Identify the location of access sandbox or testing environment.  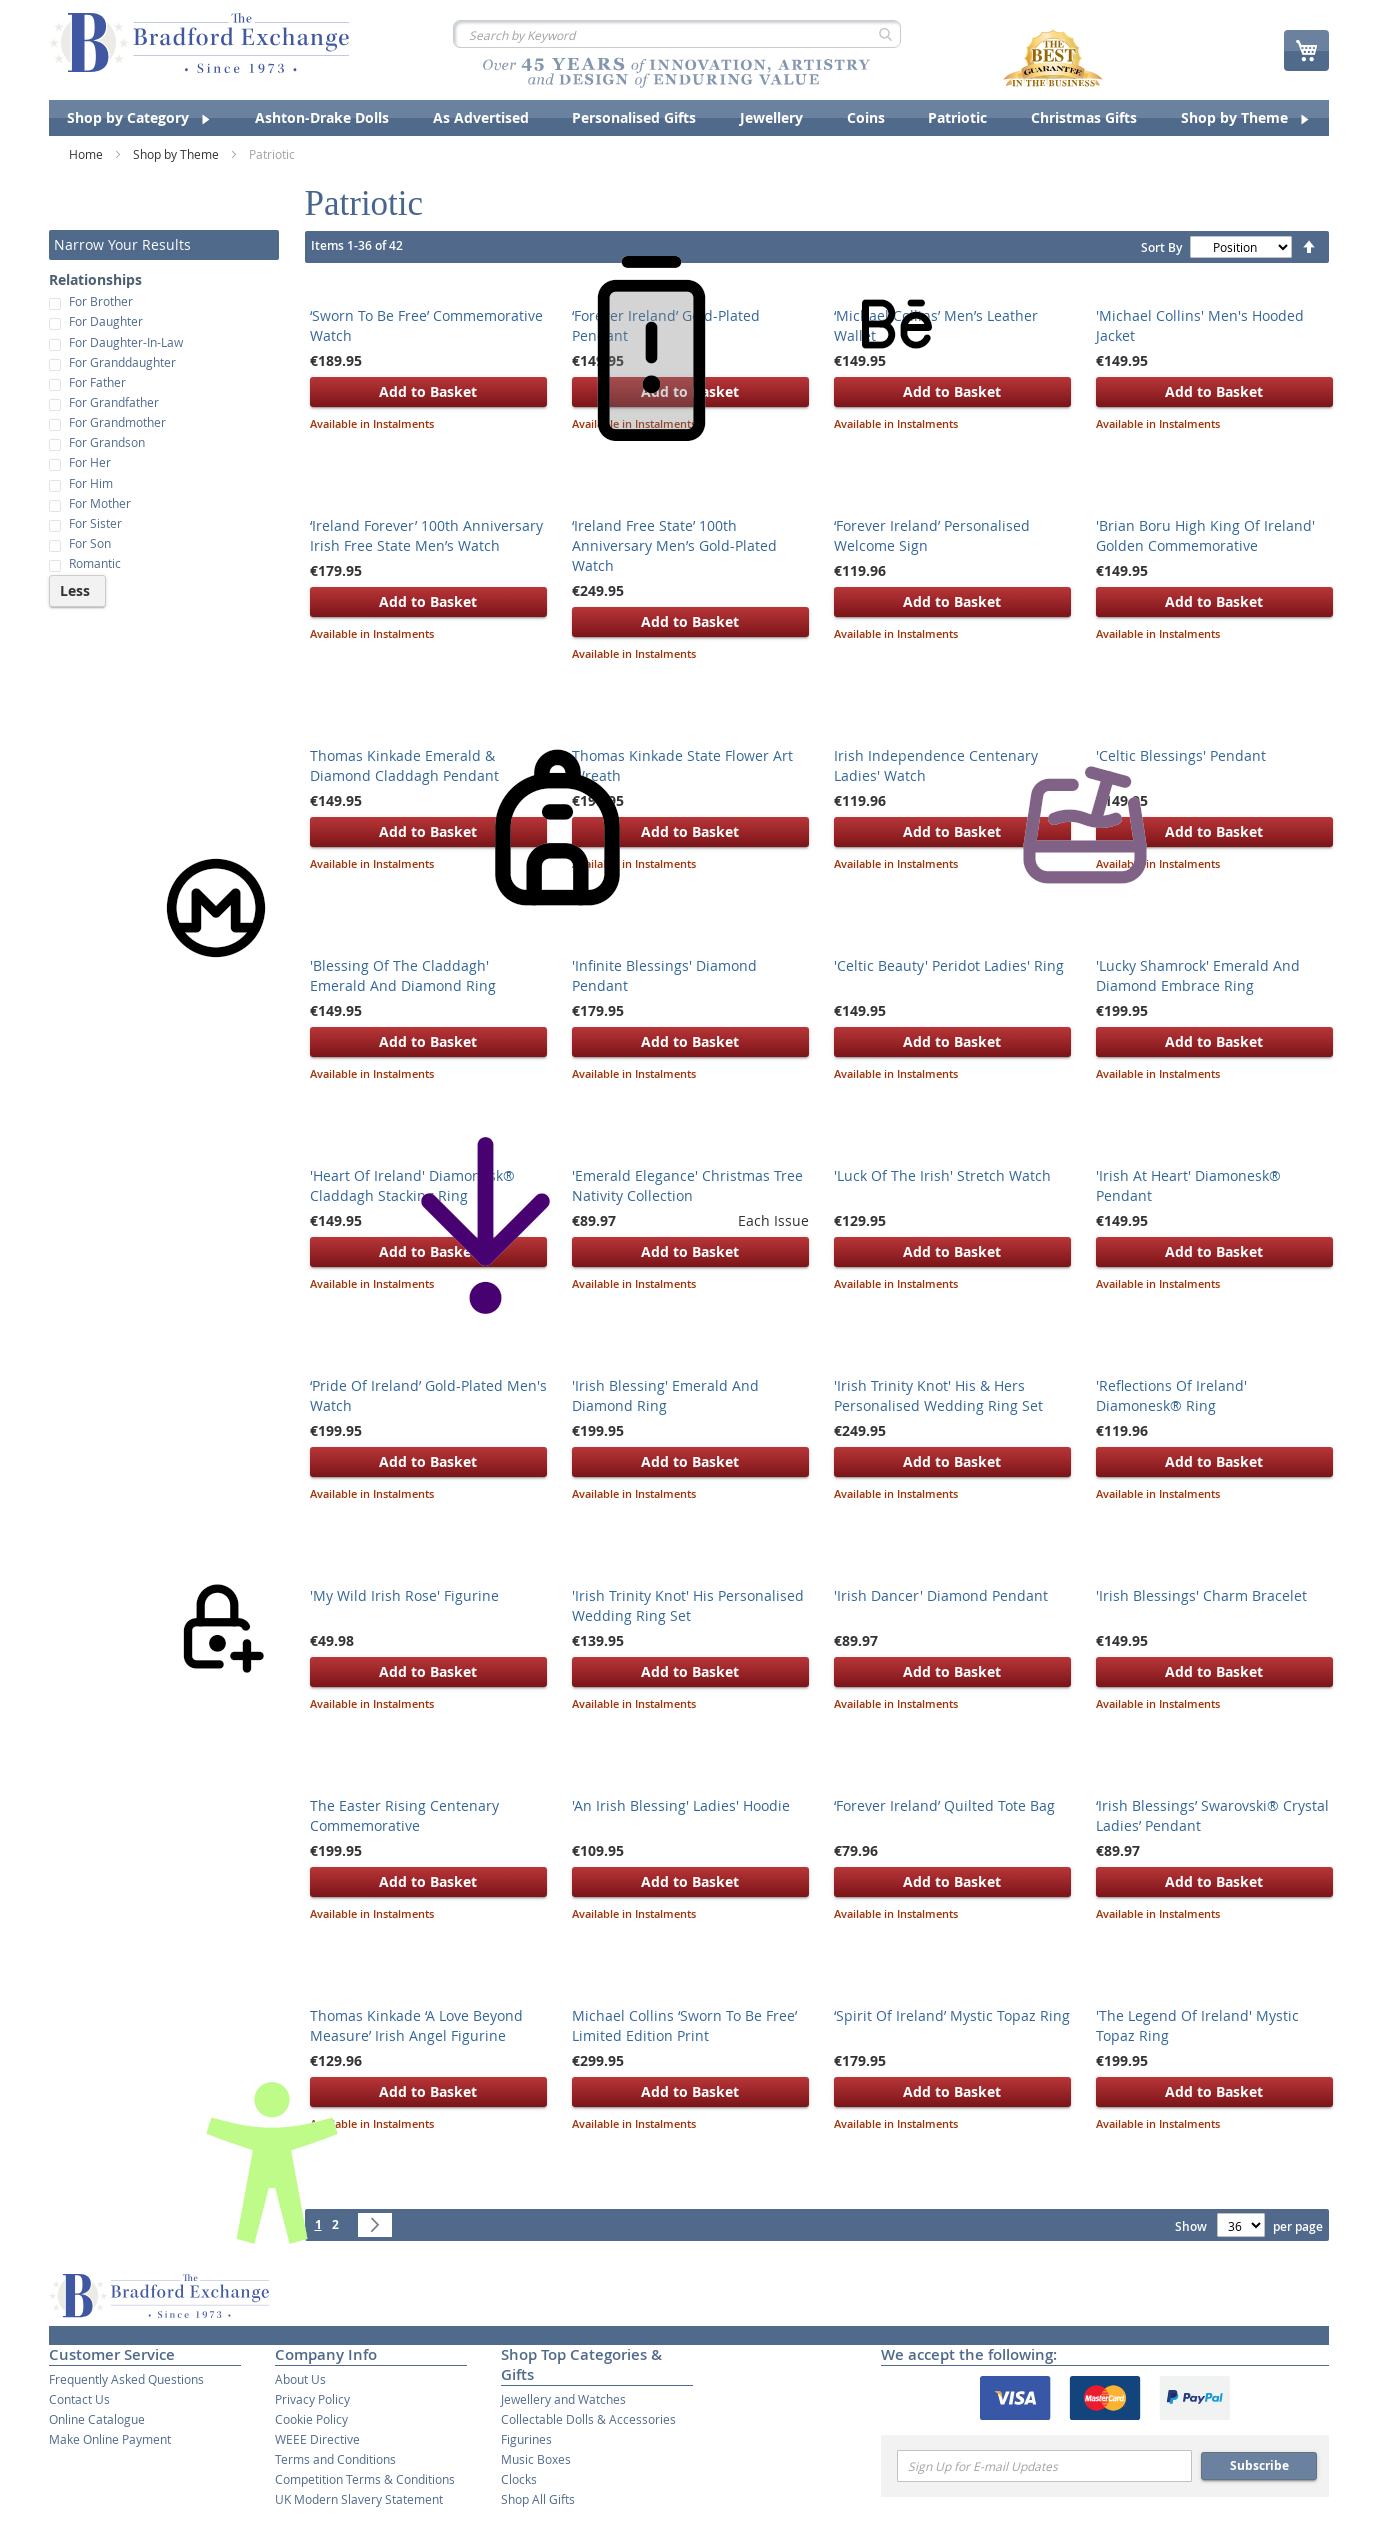
(1085, 828).